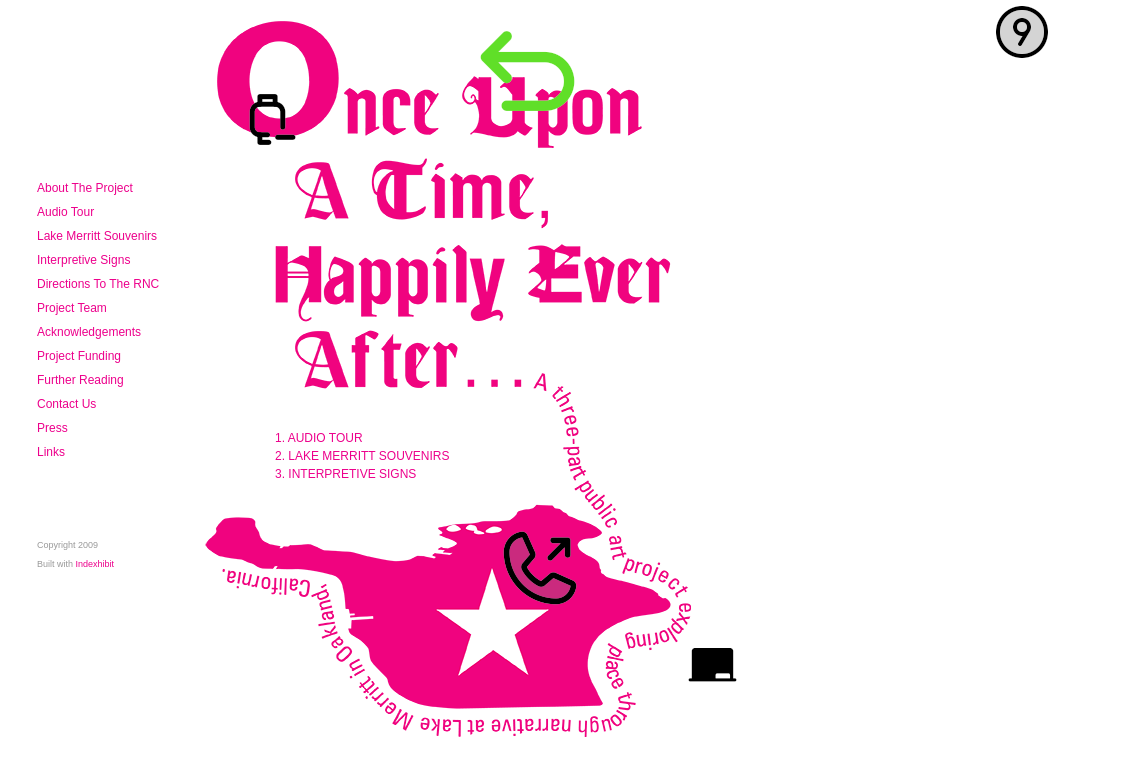 The image size is (1134, 762). What do you see at coordinates (1022, 32) in the screenshot?
I see `indicates step 9 in a multi-step process` at bounding box center [1022, 32].